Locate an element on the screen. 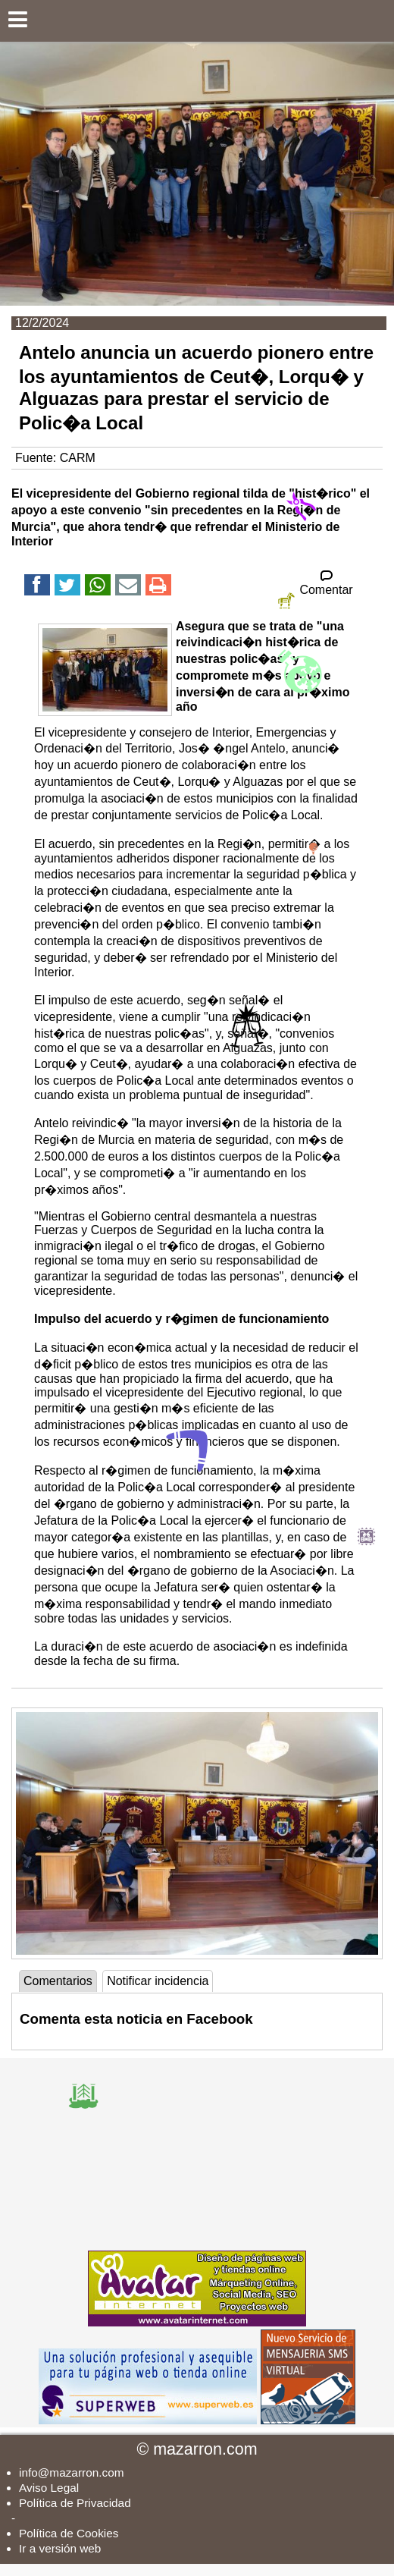 The image size is (394, 2576). access golf game or mini-golf feature is located at coordinates (313, 848).